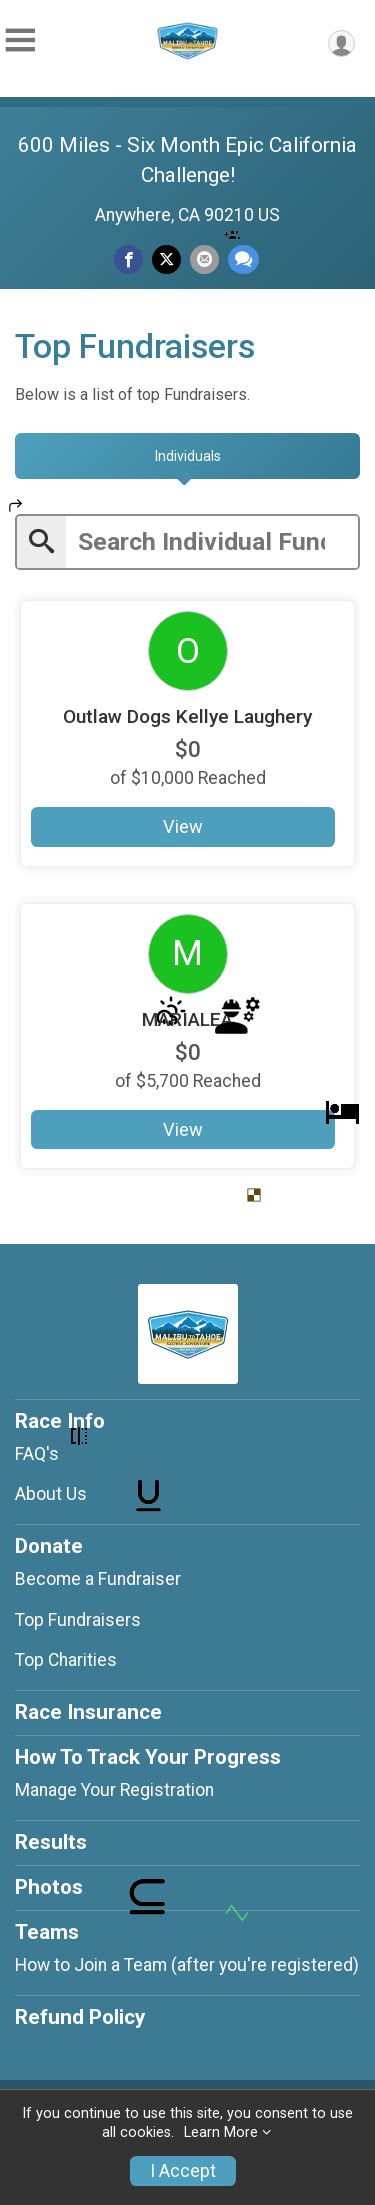 This screenshot has width=375, height=2205. I want to click on access engineering or technical settings, so click(237, 1015).